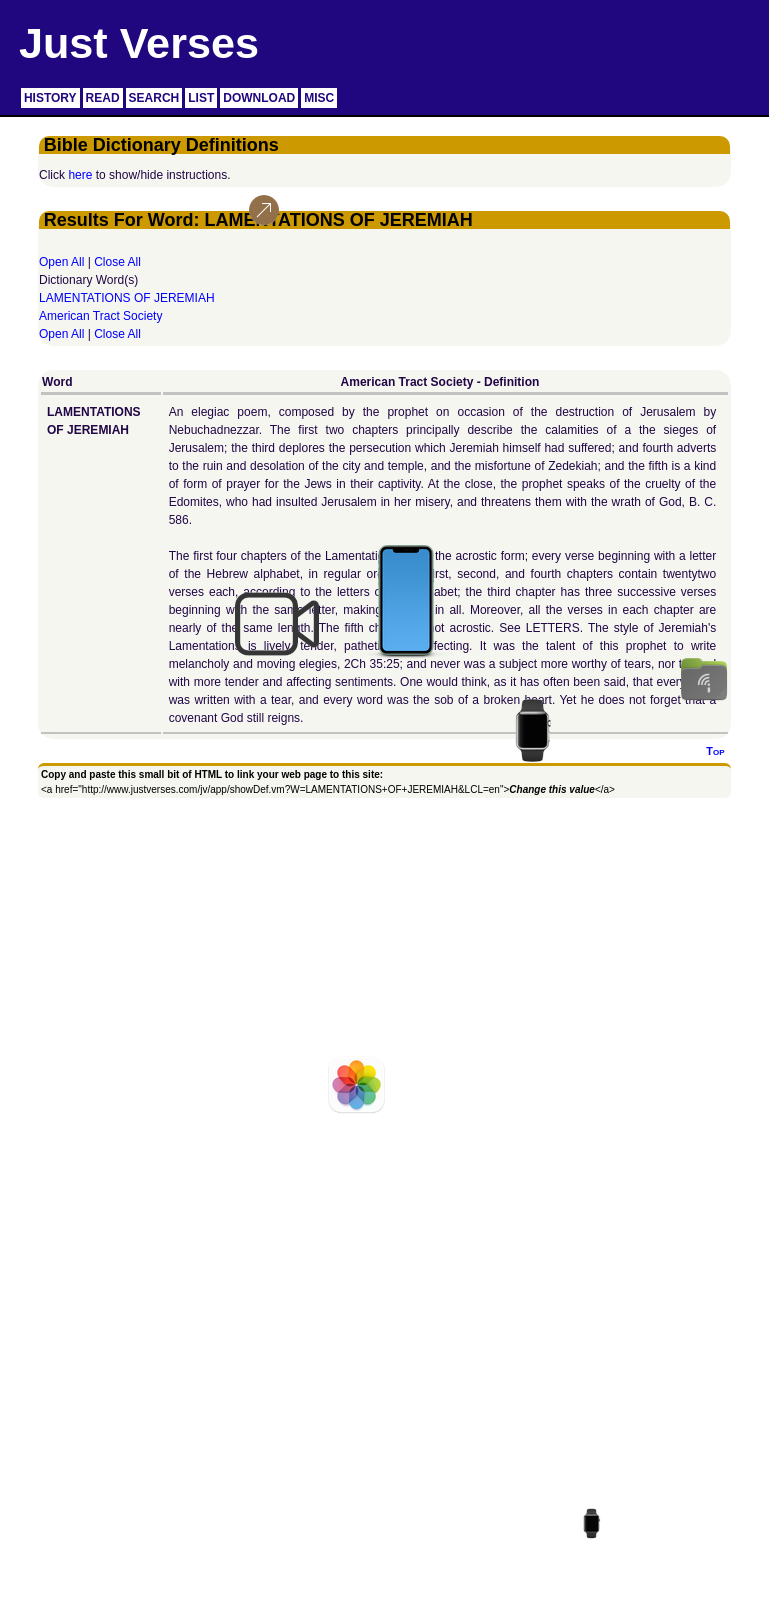 This screenshot has width=769, height=1611. What do you see at coordinates (704, 679) in the screenshot?
I see `open insync cloud sync folder` at bounding box center [704, 679].